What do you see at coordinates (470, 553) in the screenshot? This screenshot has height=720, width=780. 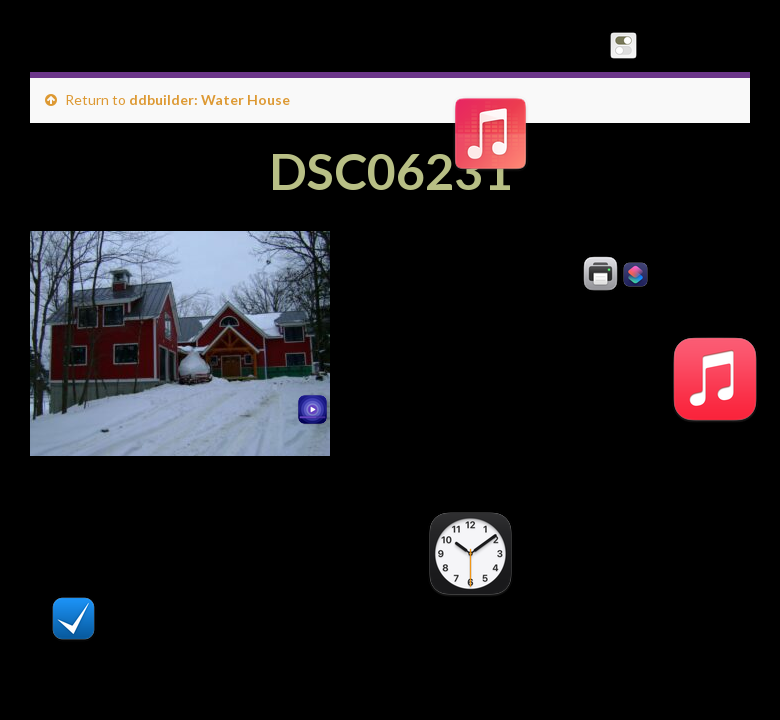 I see `open the clock app` at bounding box center [470, 553].